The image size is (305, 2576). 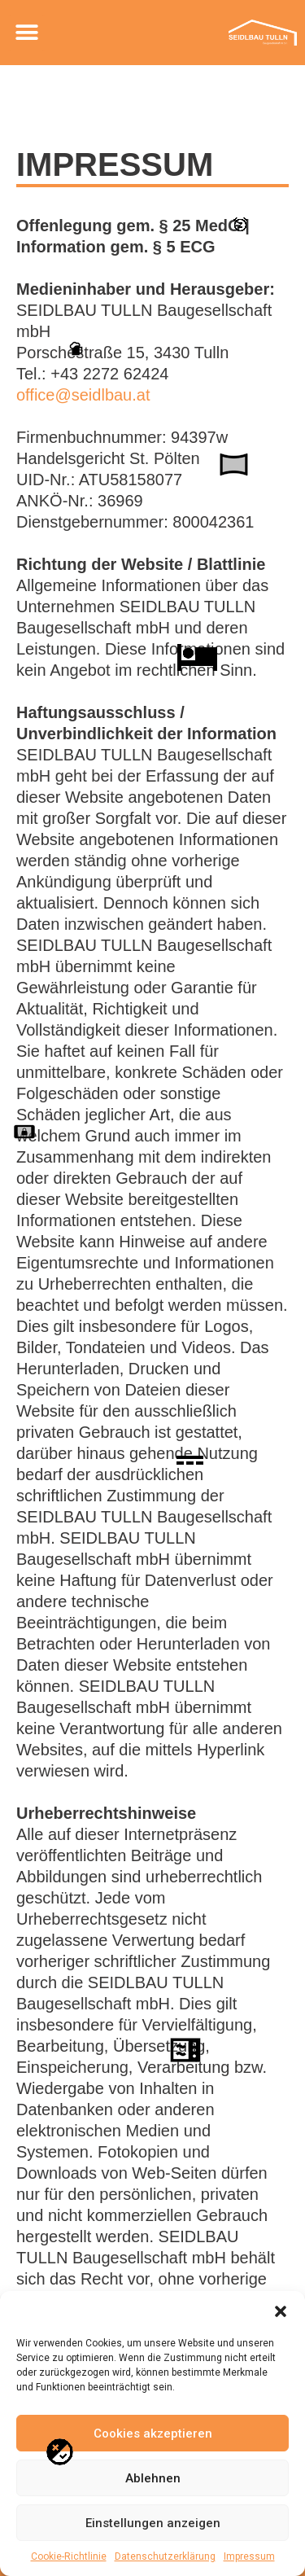 I want to click on find nearby sports bars or pubs, so click(x=76, y=348).